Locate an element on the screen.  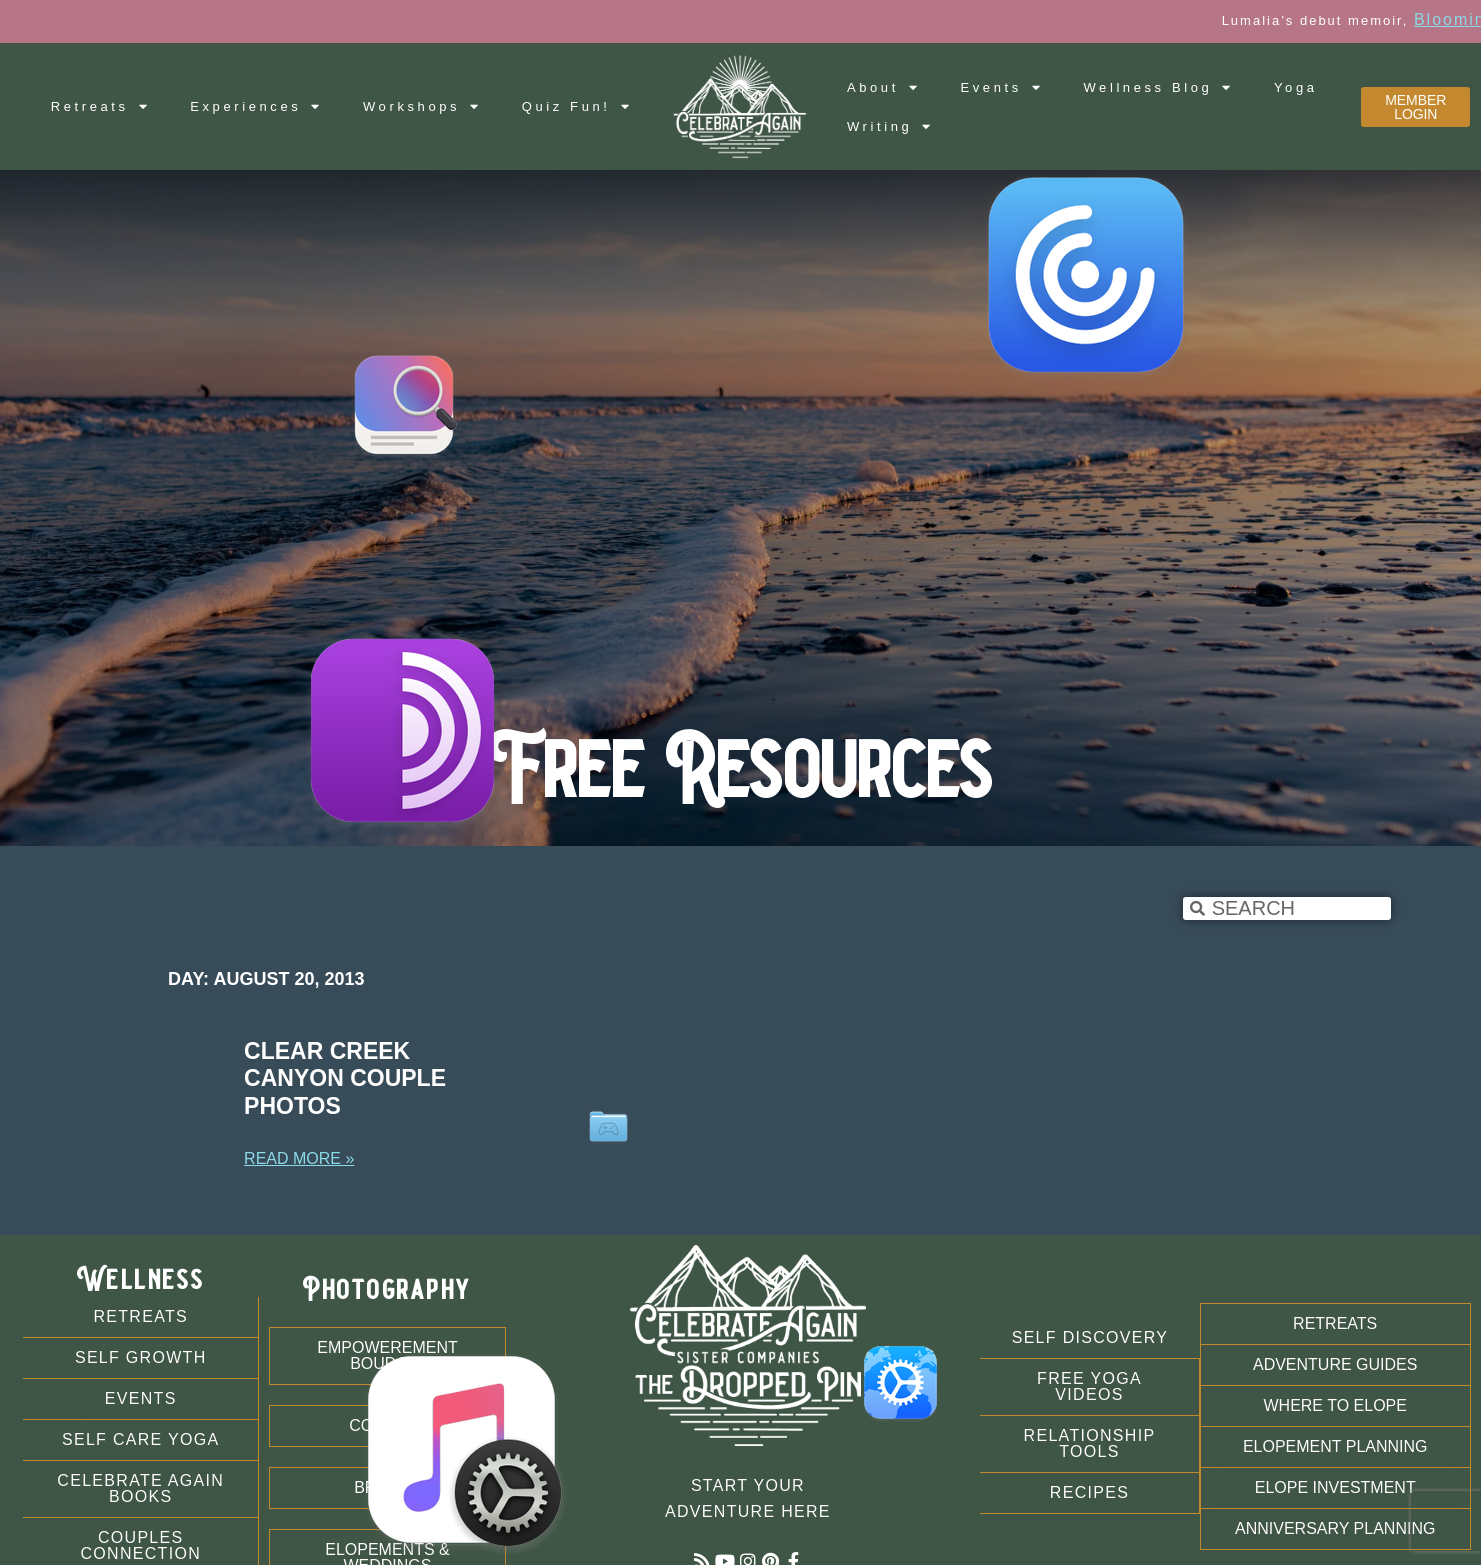
open your games folder is located at coordinates (608, 1126).